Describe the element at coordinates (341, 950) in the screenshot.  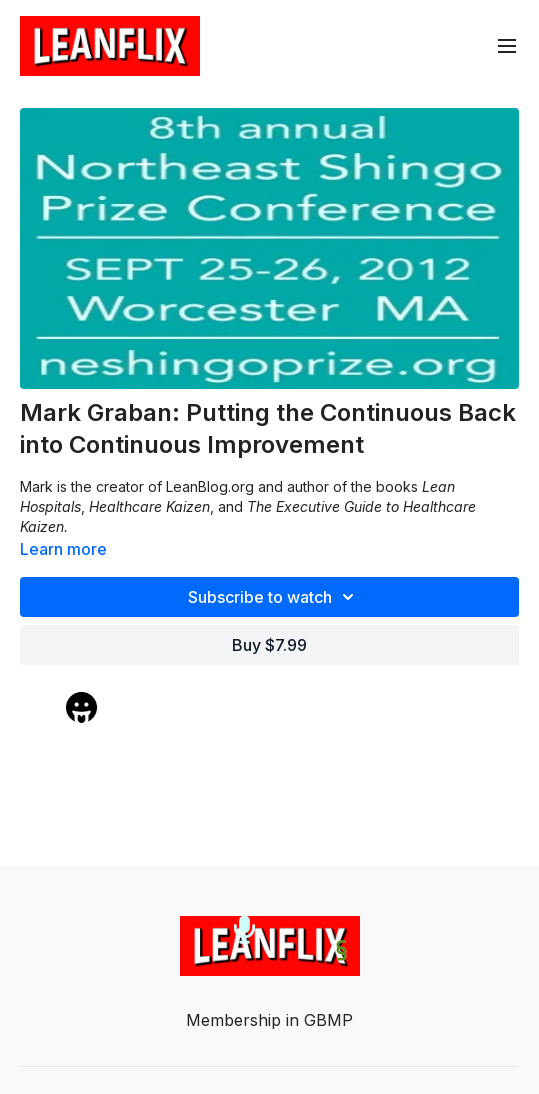
I see `indicates a section or paragraph marker` at that location.